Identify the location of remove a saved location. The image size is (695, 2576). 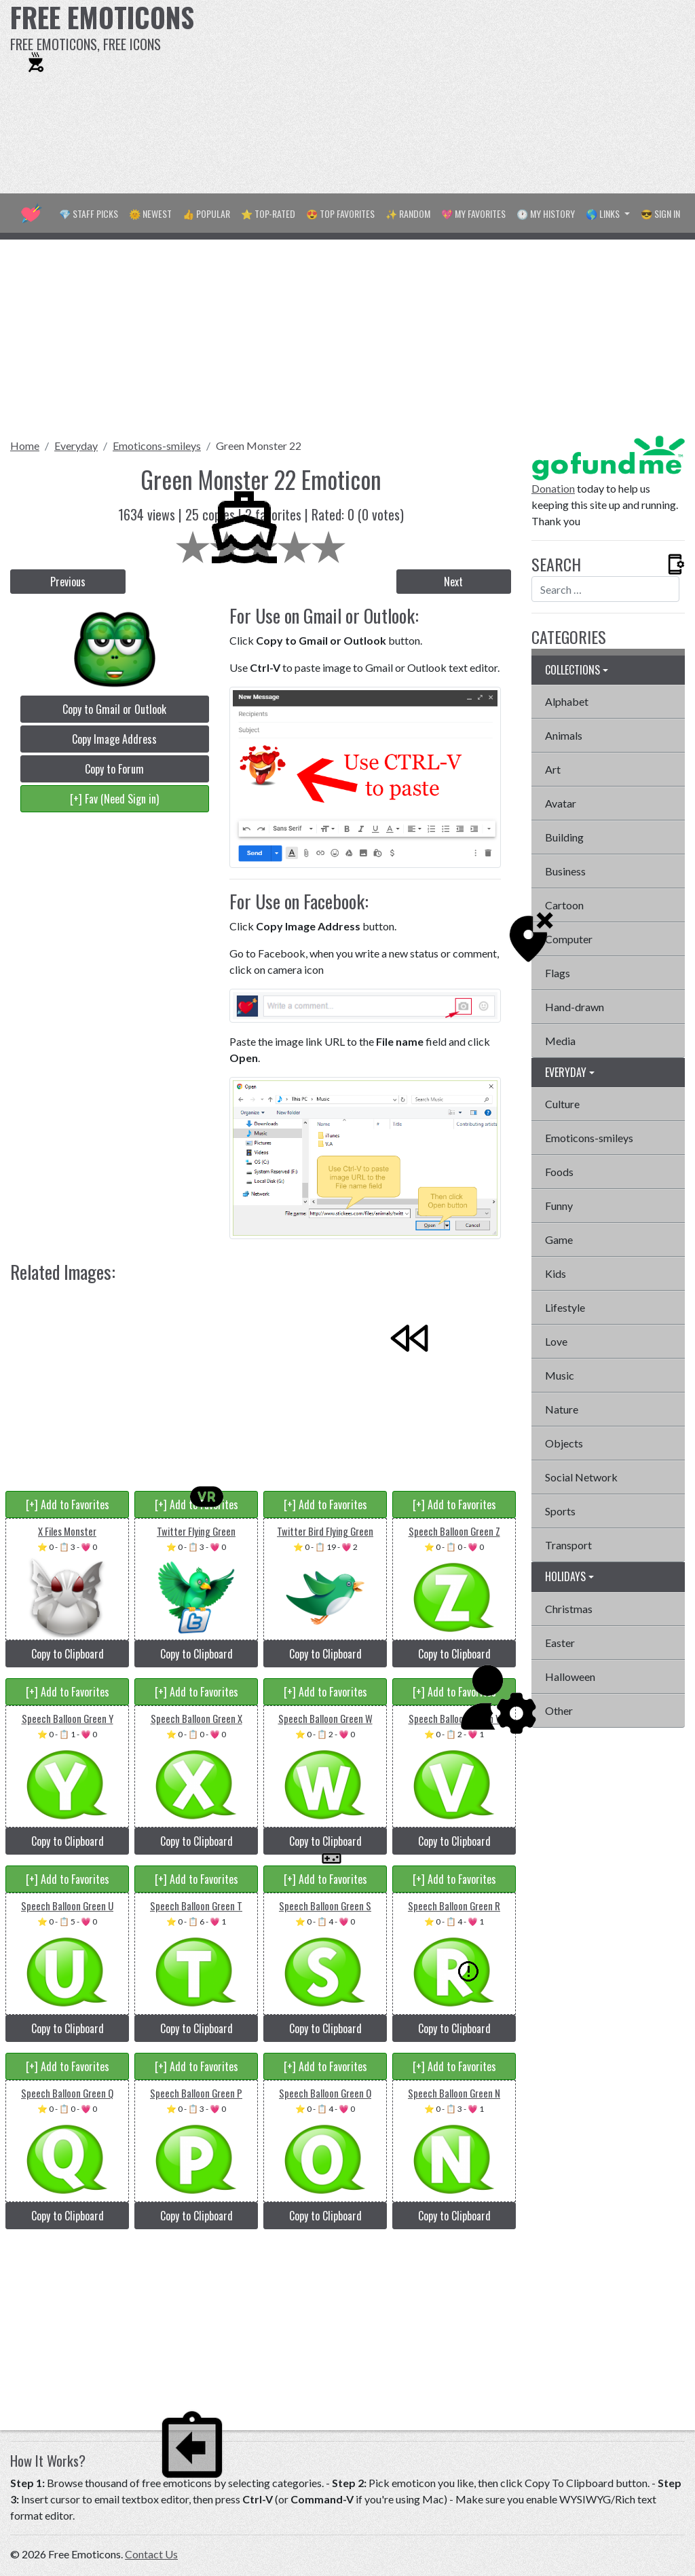
(528, 936).